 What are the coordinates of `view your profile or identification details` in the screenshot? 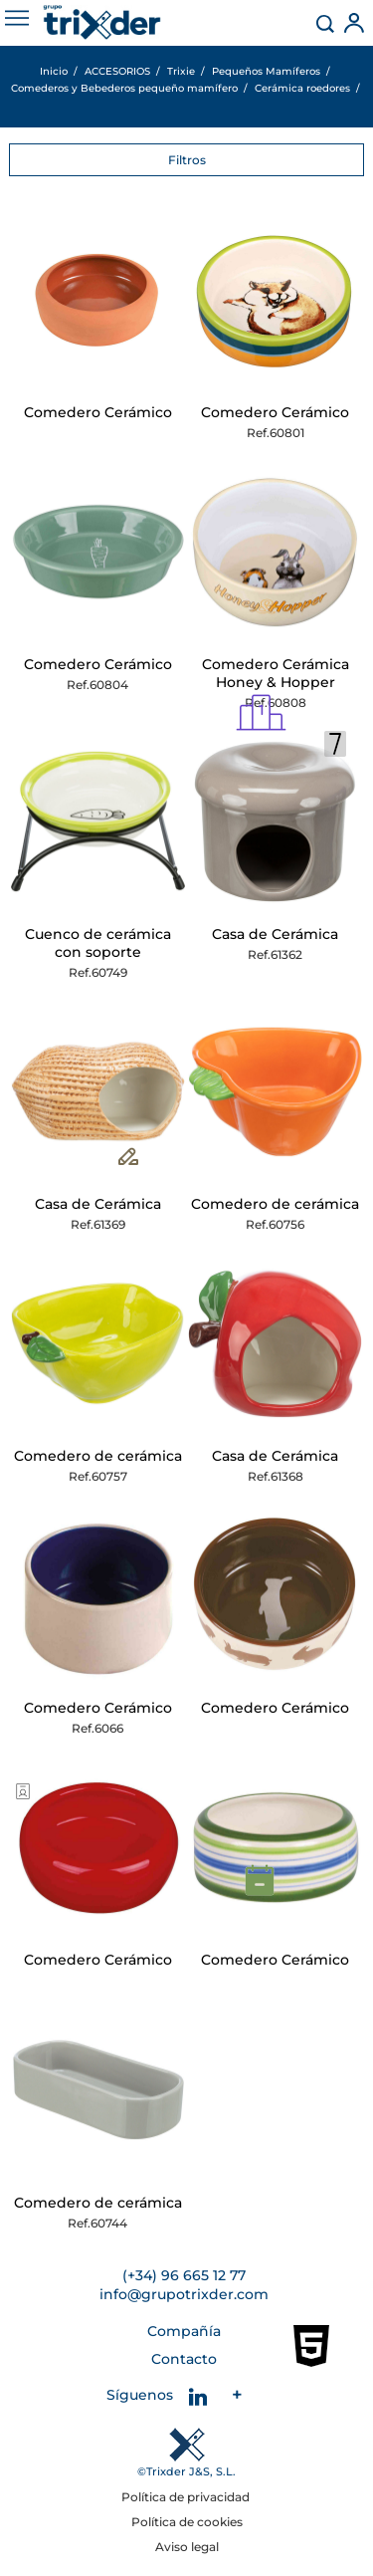 It's located at (23, 1791).